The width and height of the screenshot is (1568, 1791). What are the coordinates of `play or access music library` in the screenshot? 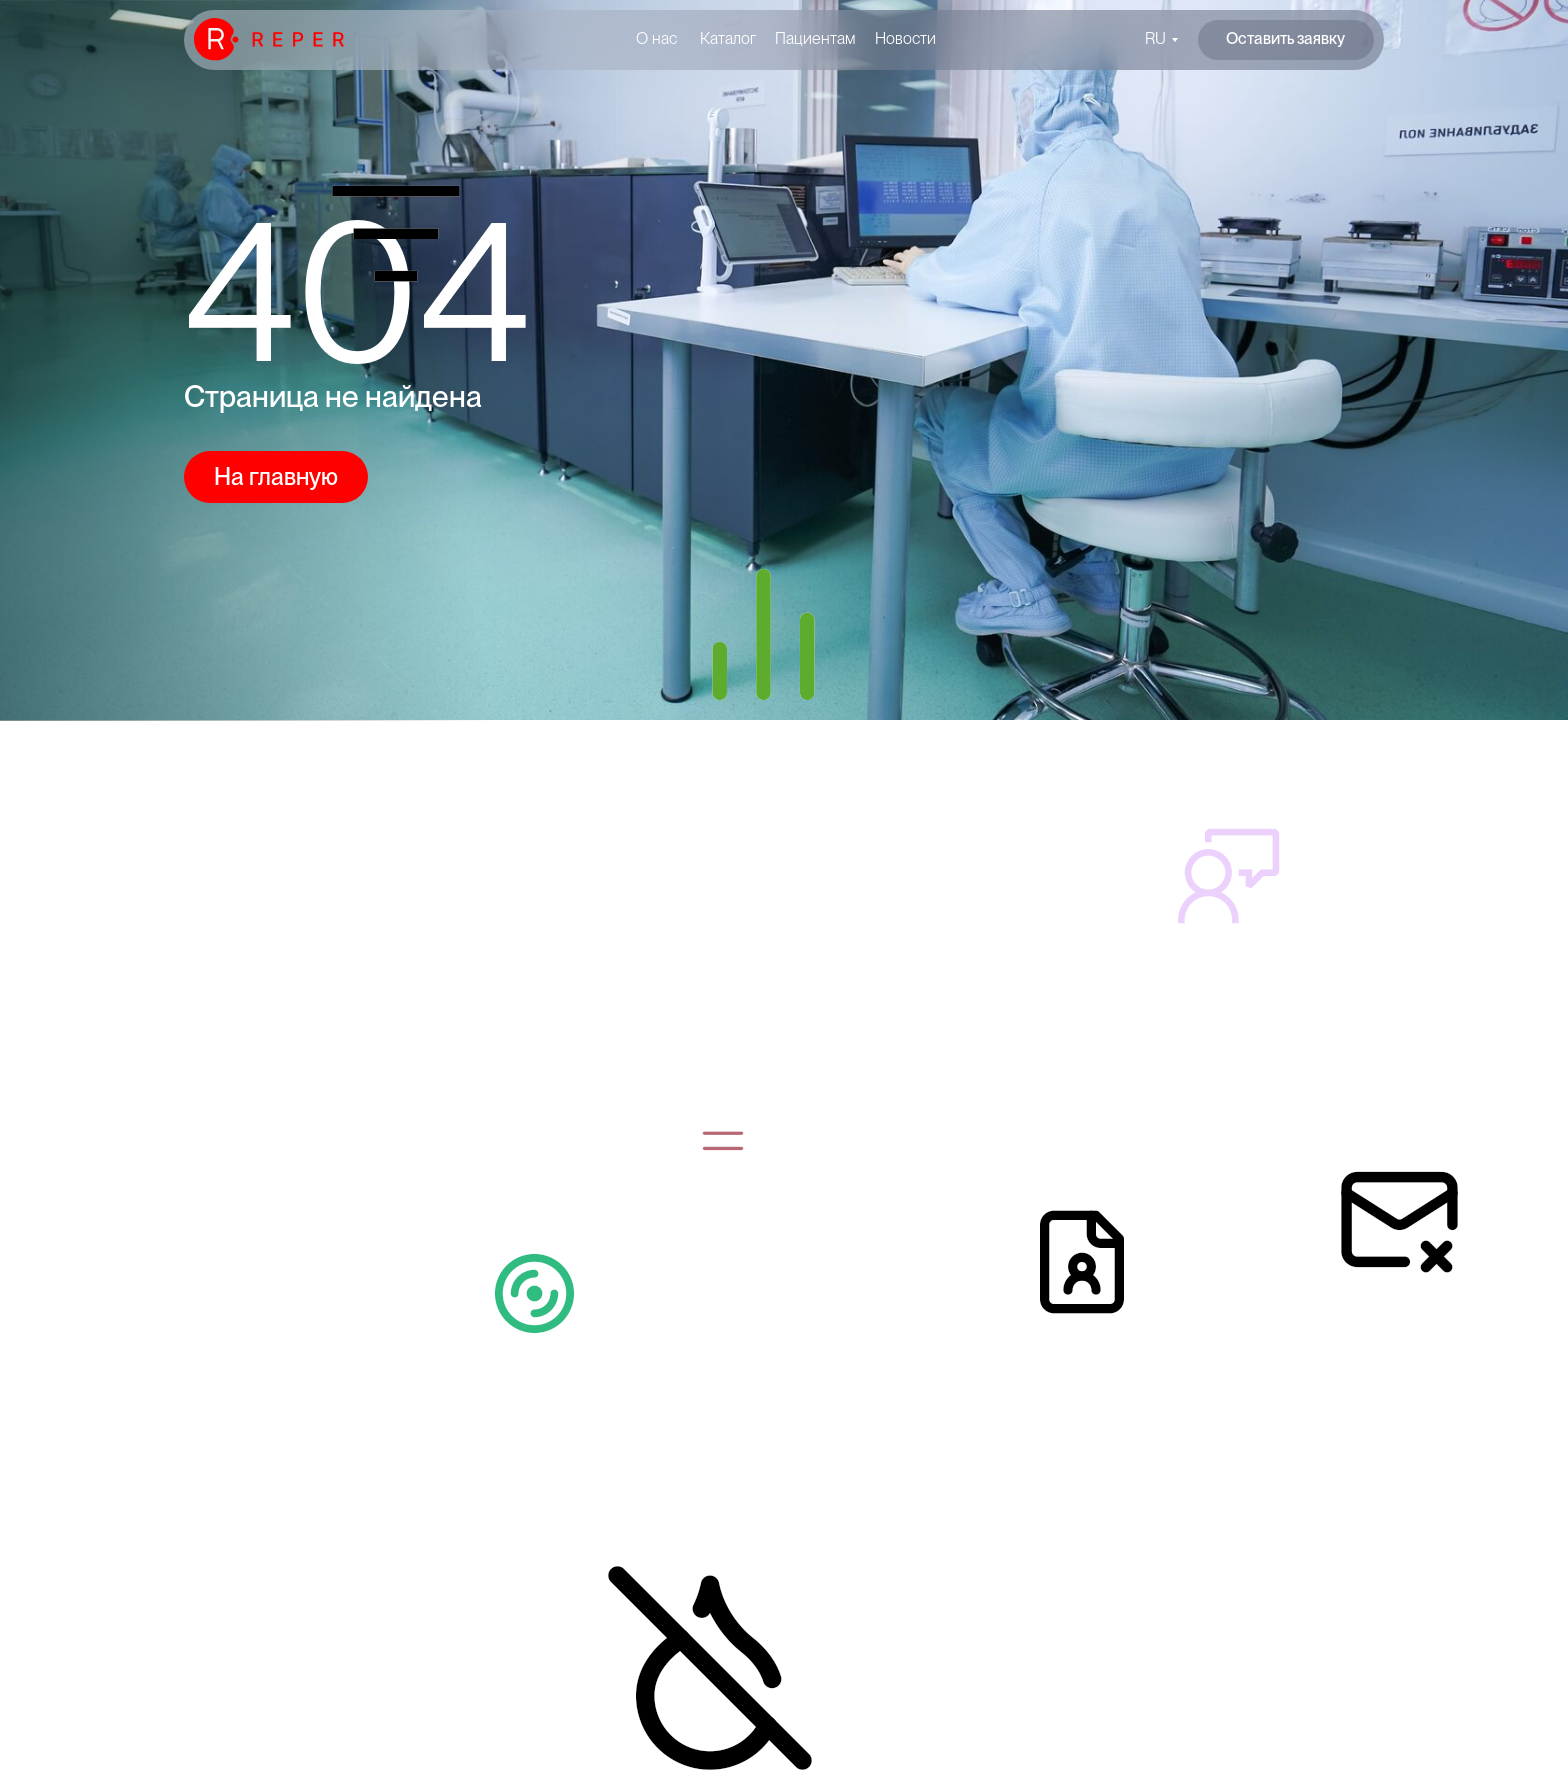 It's located at (534, 1293).